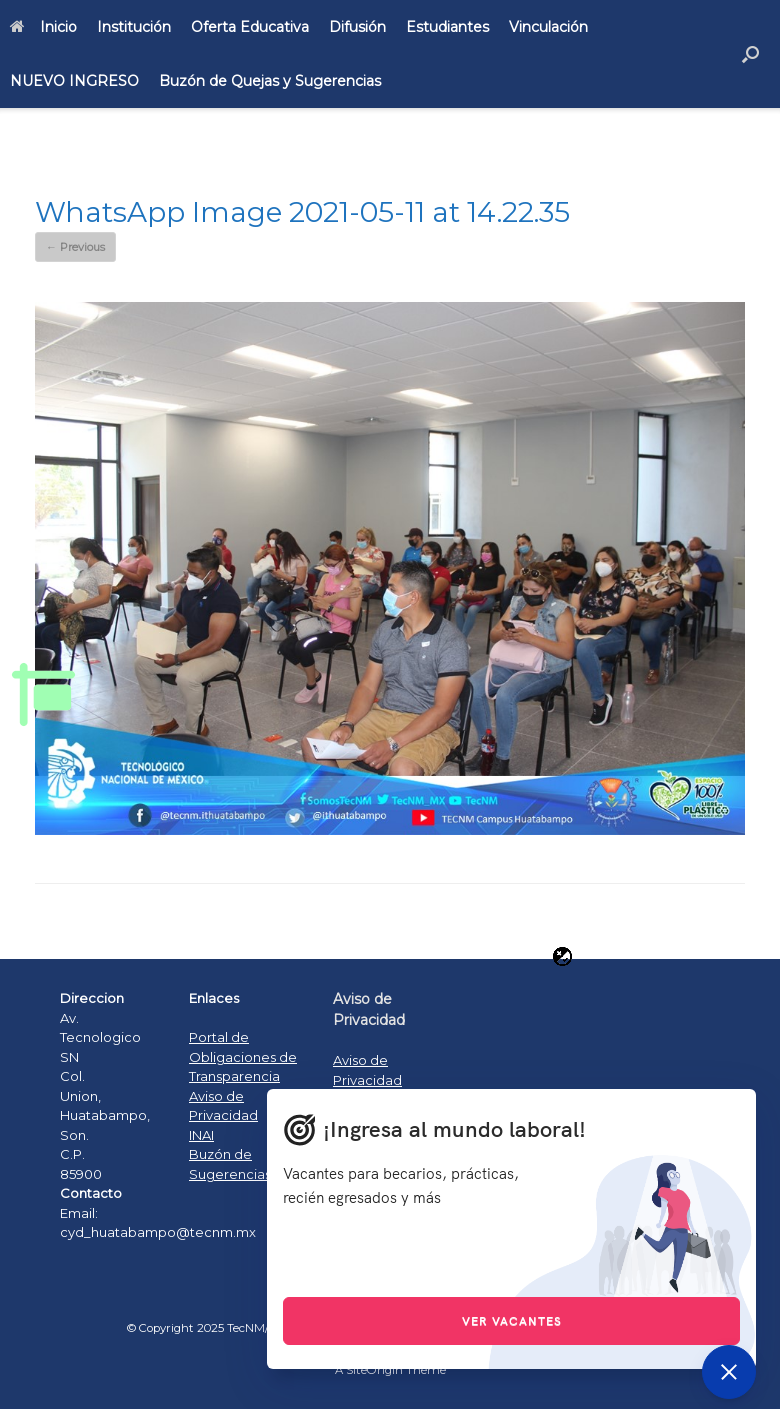  I want to click on indicates an unstable or inconsistent status, so click(562, 956).